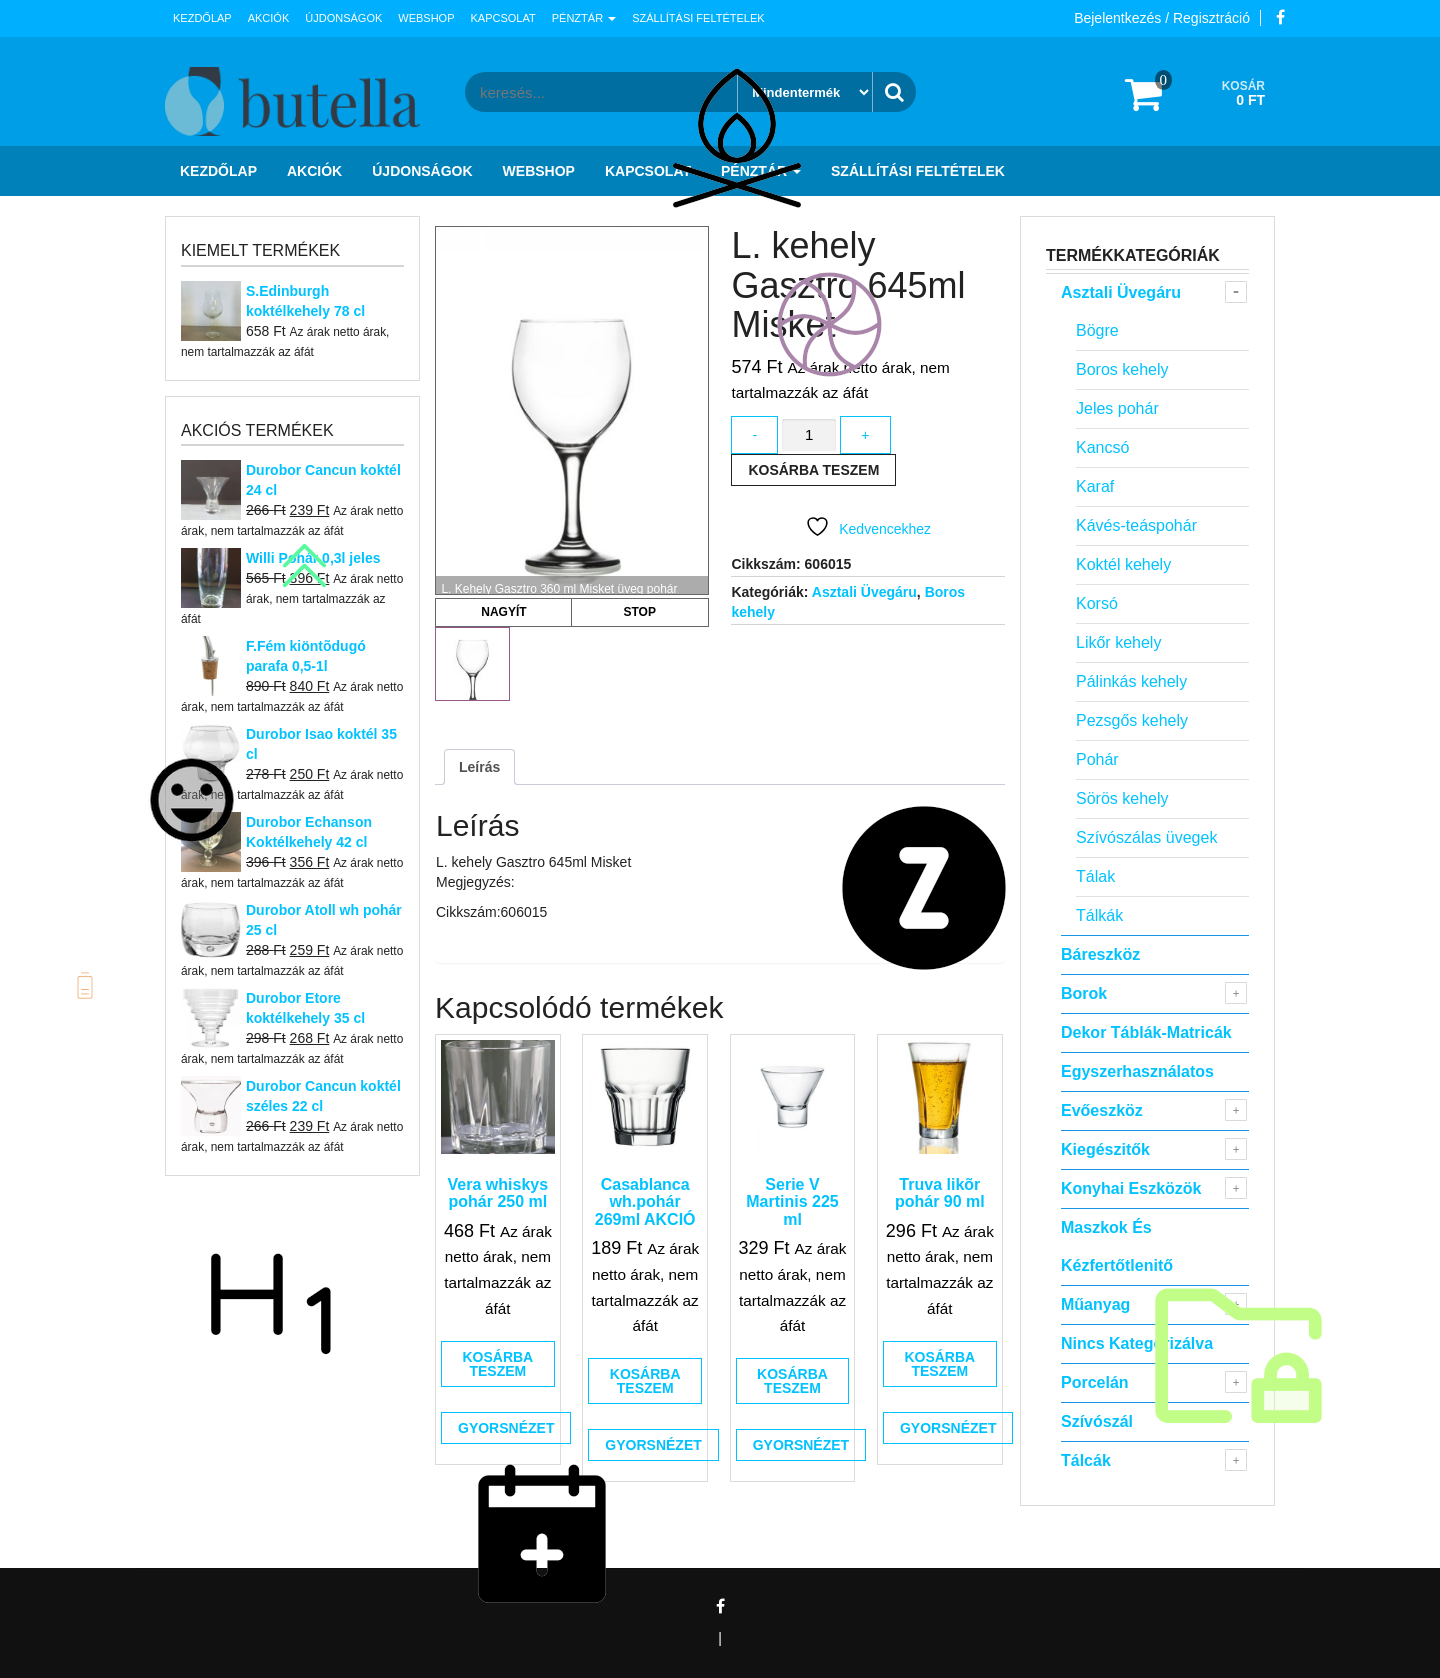 This screenshot has width=1440, height=1678. Describe the element at coordinates (1238, 1352) in the screenshot. I see `access a password-protected folder` at that location.